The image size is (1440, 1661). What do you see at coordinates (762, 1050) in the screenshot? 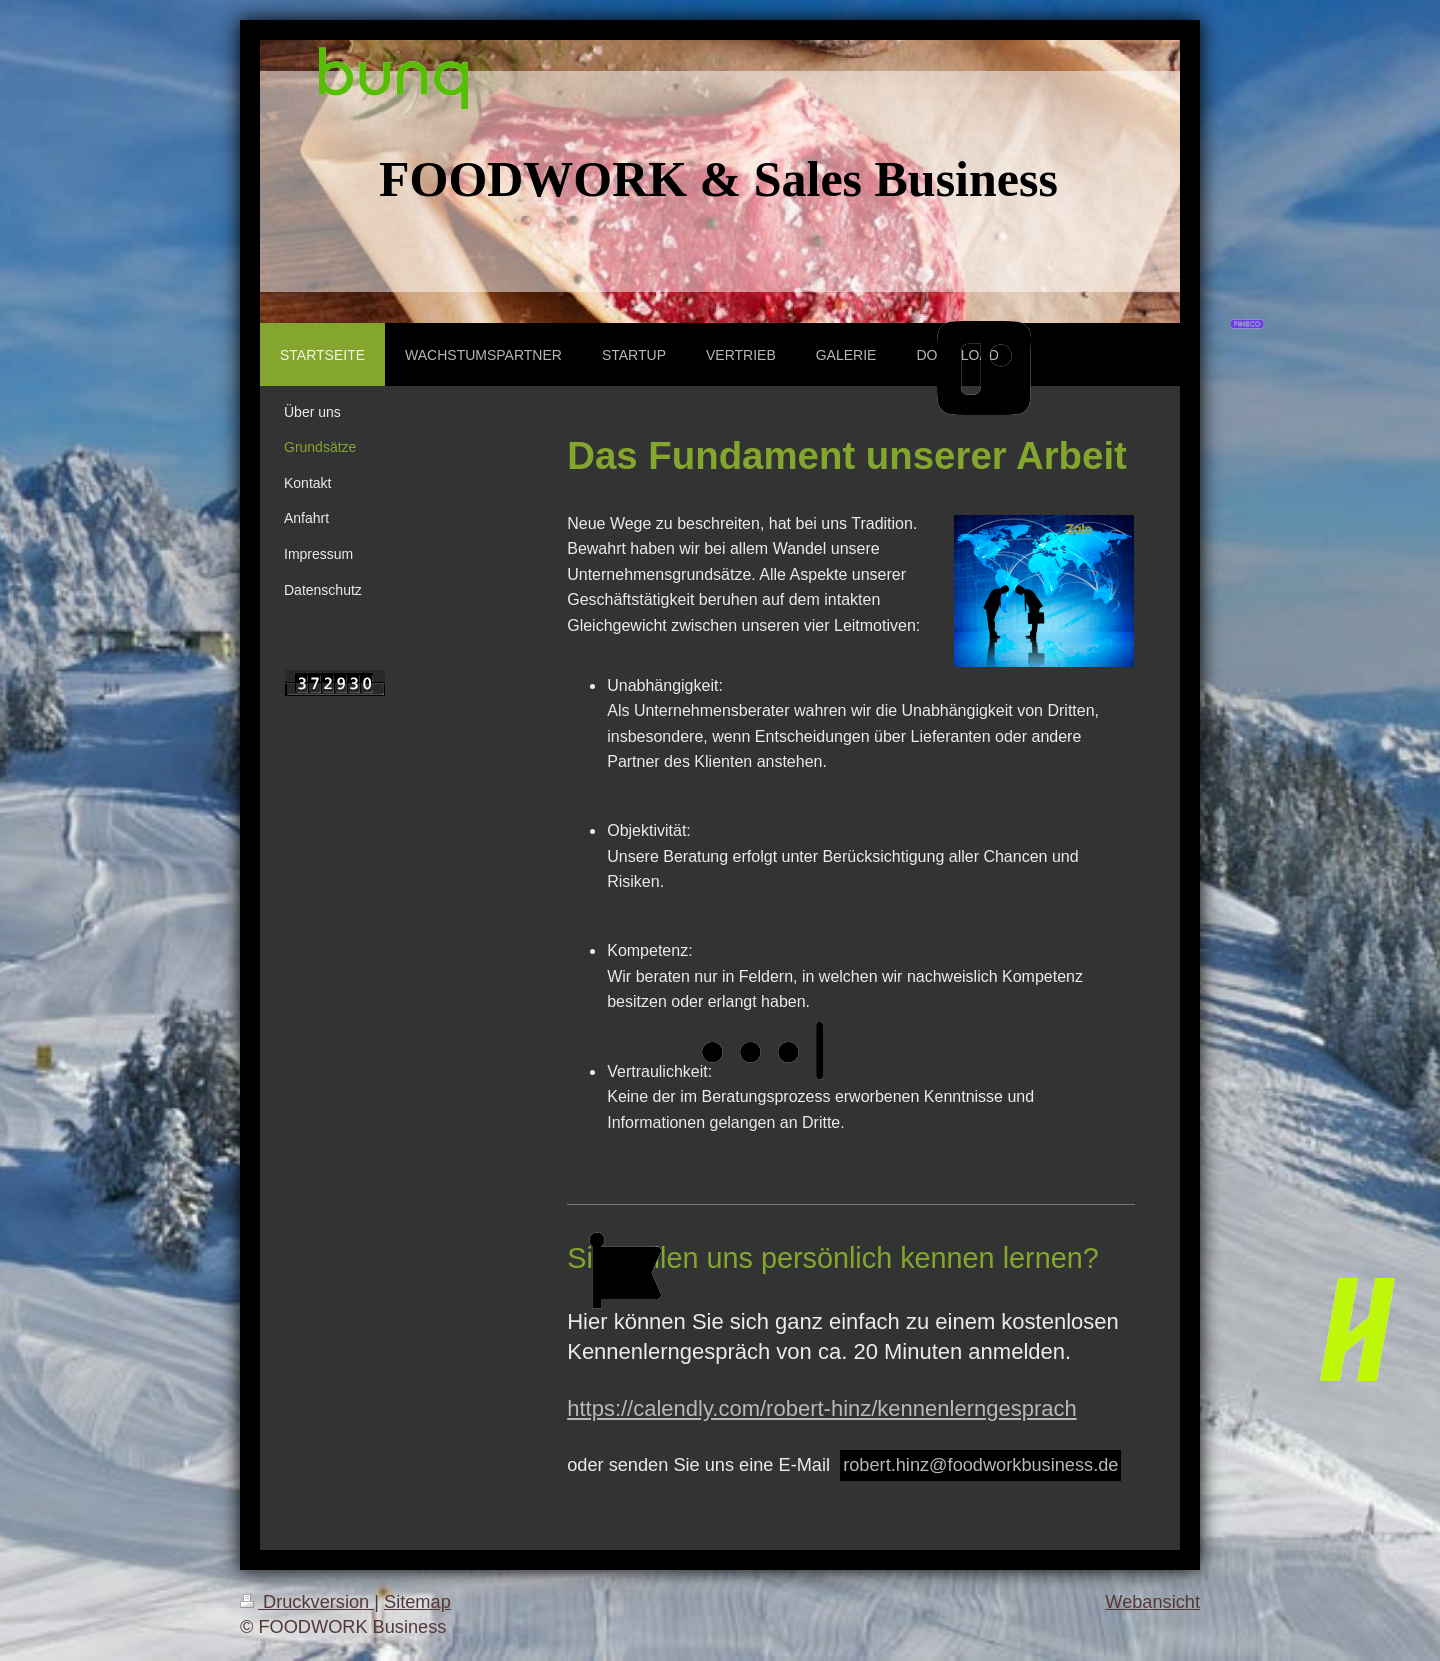
I see `open lastpass password manager` at bounding box center [762, 1050].